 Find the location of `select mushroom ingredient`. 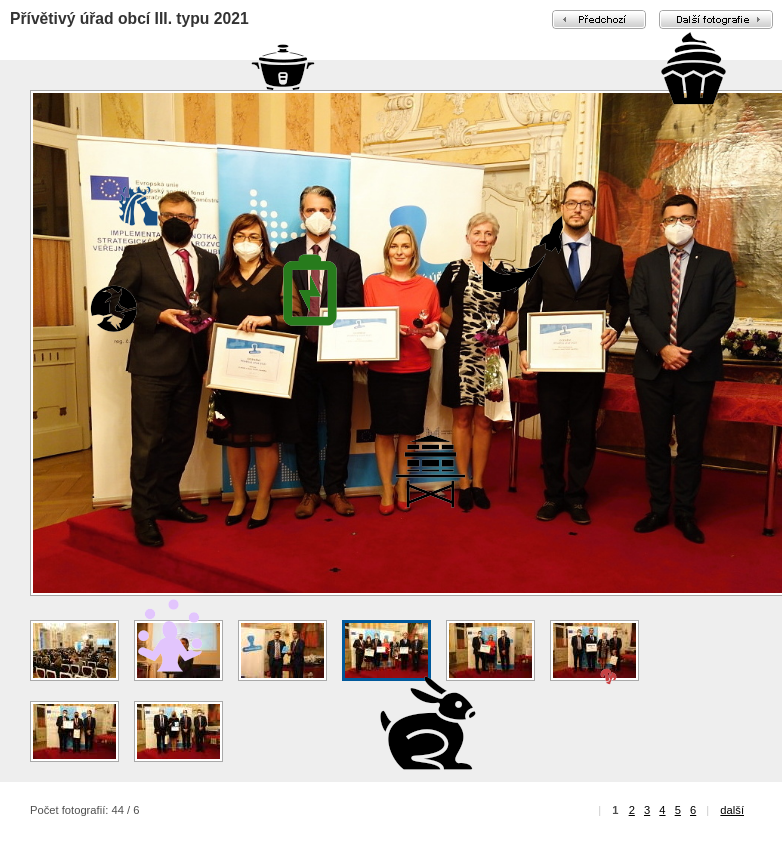

select mushroom ingredient is located at coordinates (608, 676).